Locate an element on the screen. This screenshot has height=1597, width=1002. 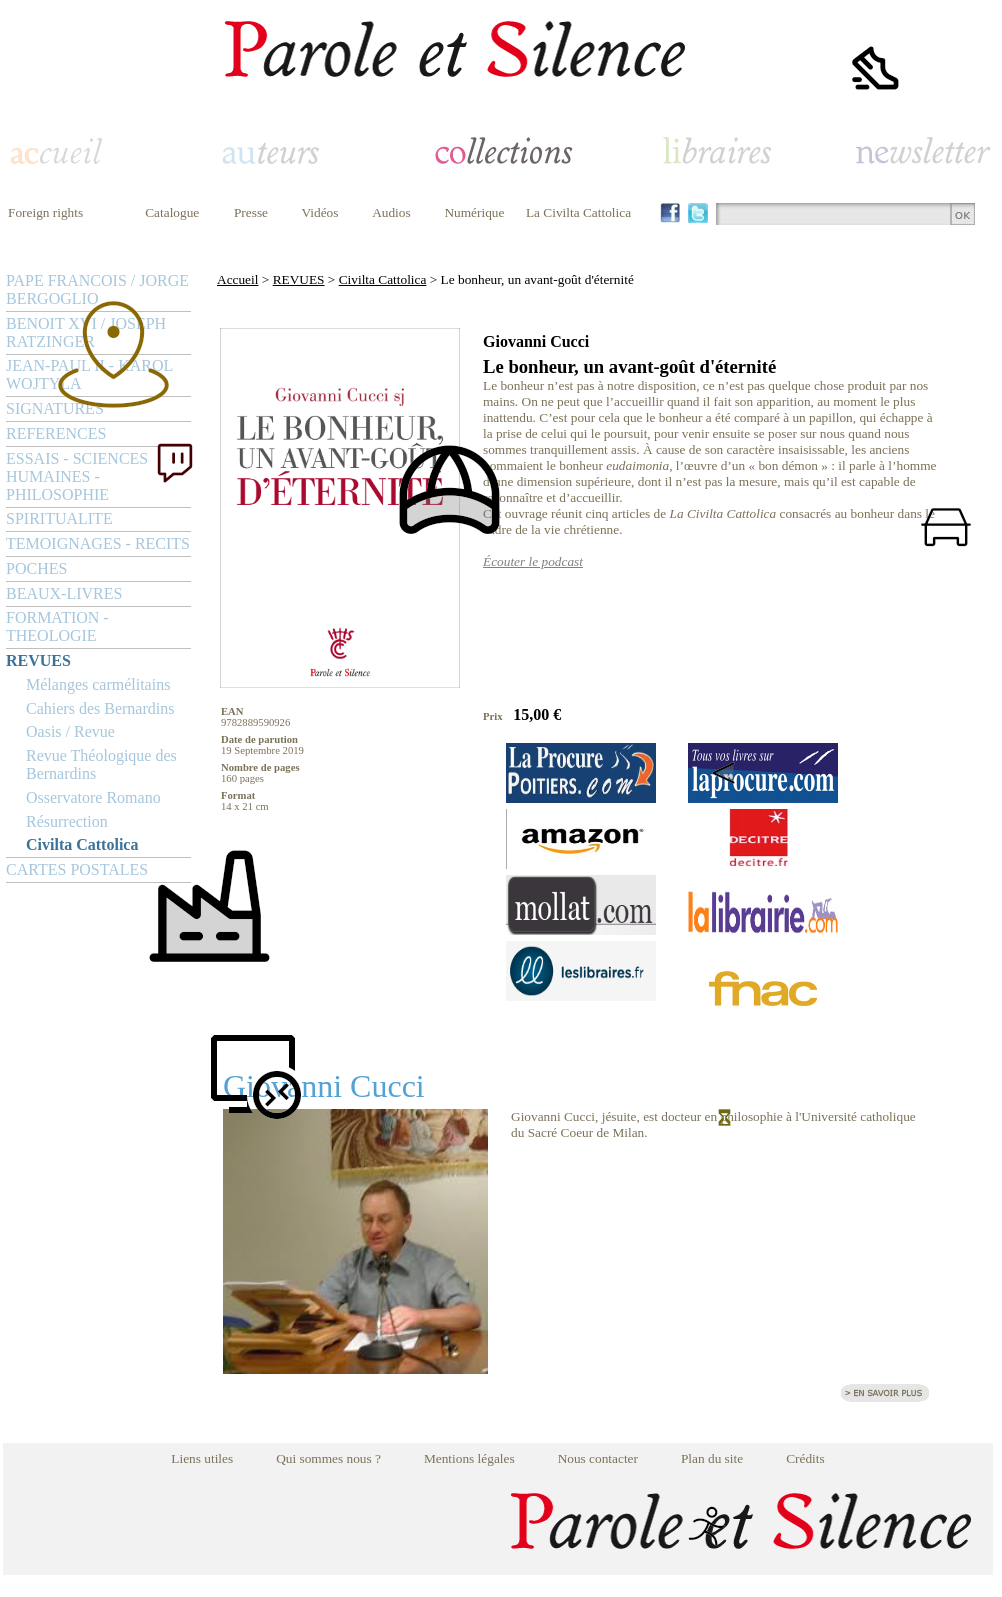
access vehicle or car-related features is located at coordinates (946, 528).